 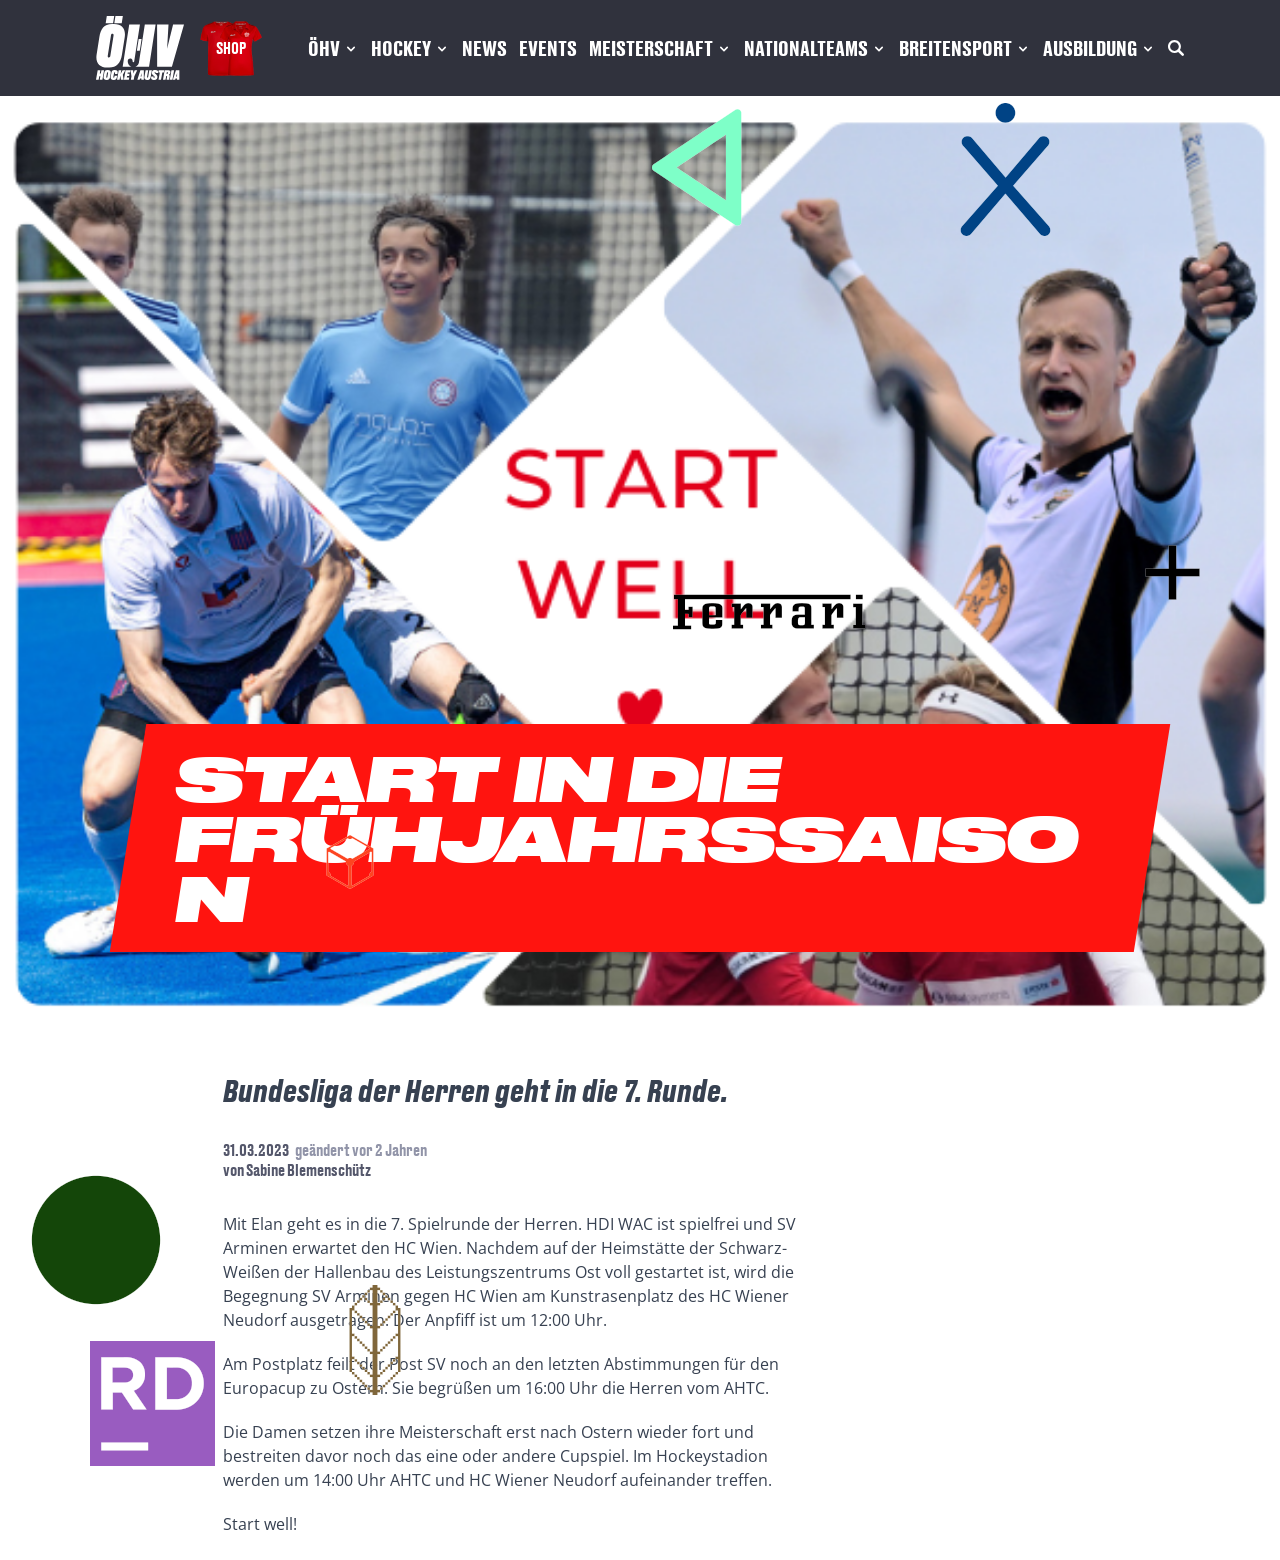 What do you see at coordinates (152, 1403) in the screenshot?
I see `open JetBrains Rider IDE` at bounding box center [152, 1403].